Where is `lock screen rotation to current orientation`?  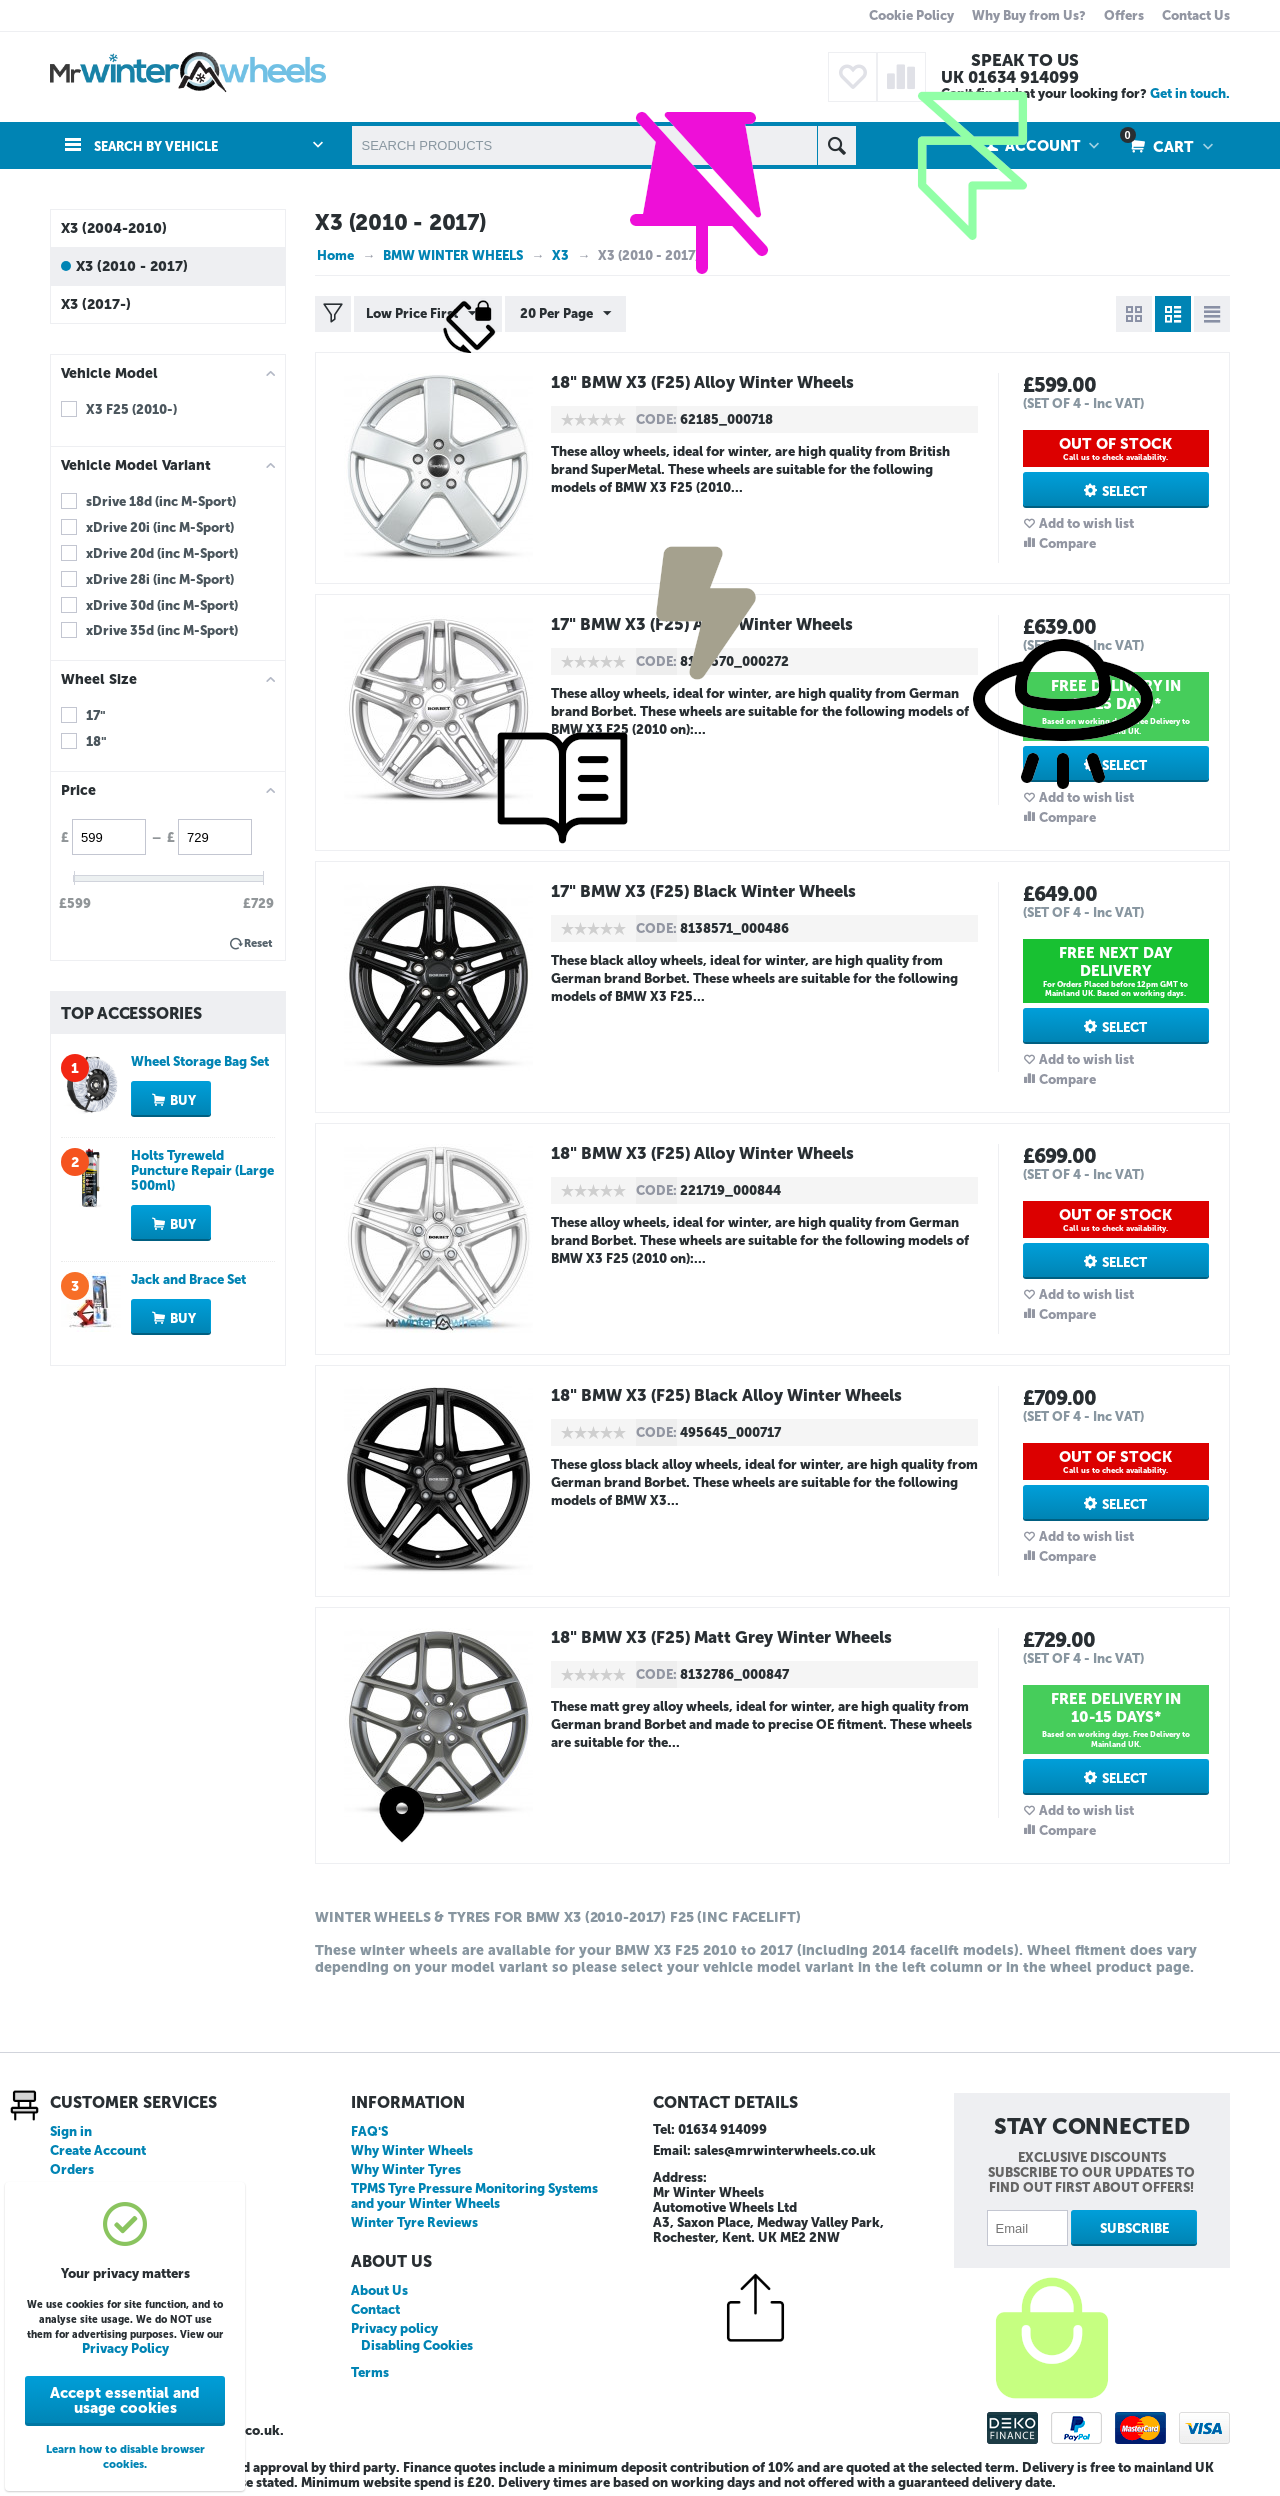 lock screen rotation to current orientation is located at coordinates (470, 325).